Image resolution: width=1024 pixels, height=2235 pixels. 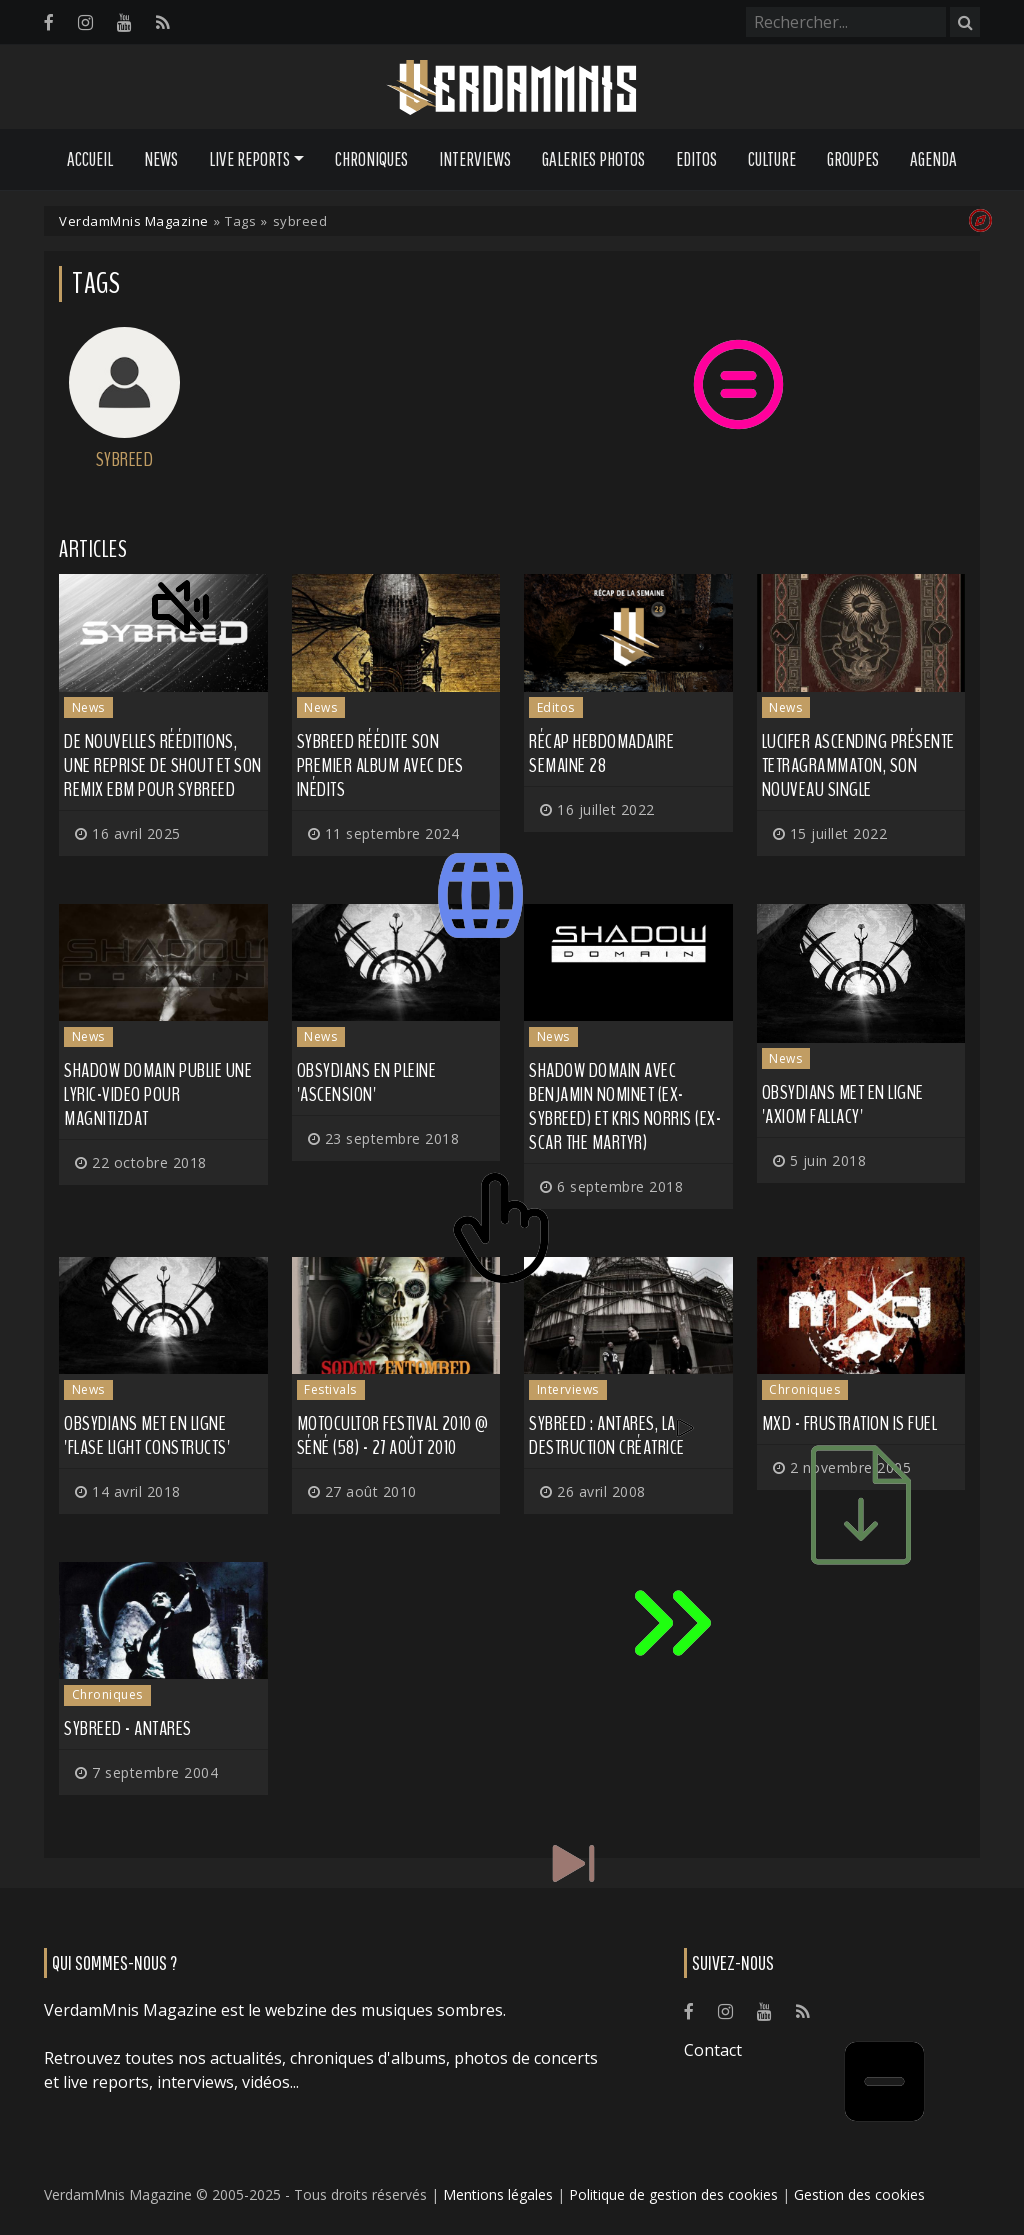 I want to click on view inventory or storage items, so click(x=480, y=895).